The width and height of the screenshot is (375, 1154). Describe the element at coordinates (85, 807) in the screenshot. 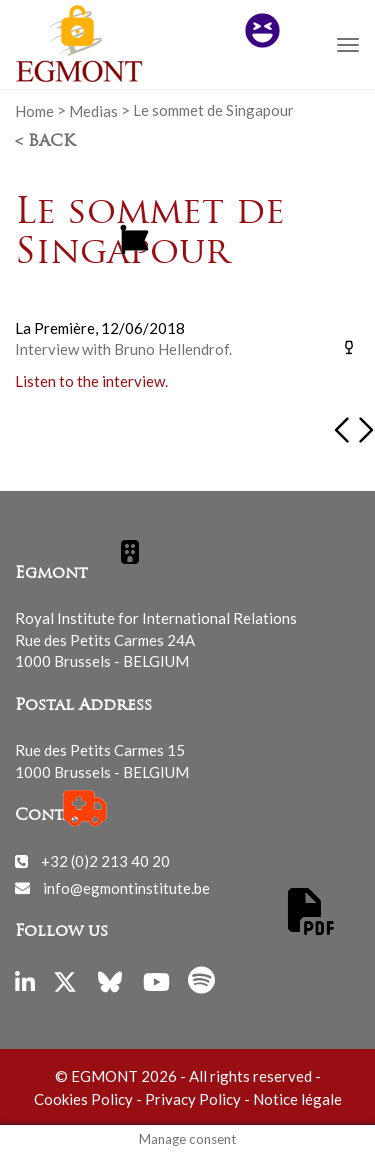

I see `request emergency medical services` at that location.